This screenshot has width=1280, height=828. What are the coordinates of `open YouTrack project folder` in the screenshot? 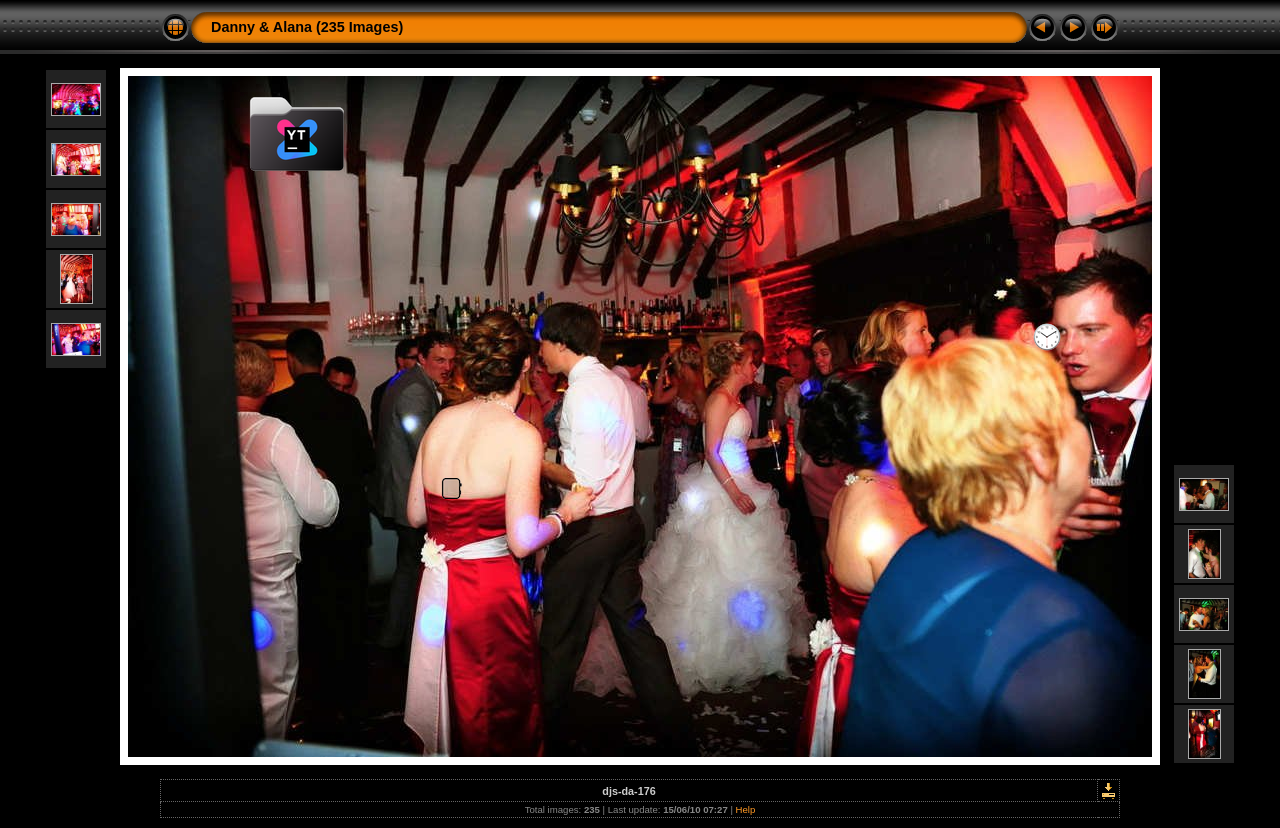 It's located at (296, 136).